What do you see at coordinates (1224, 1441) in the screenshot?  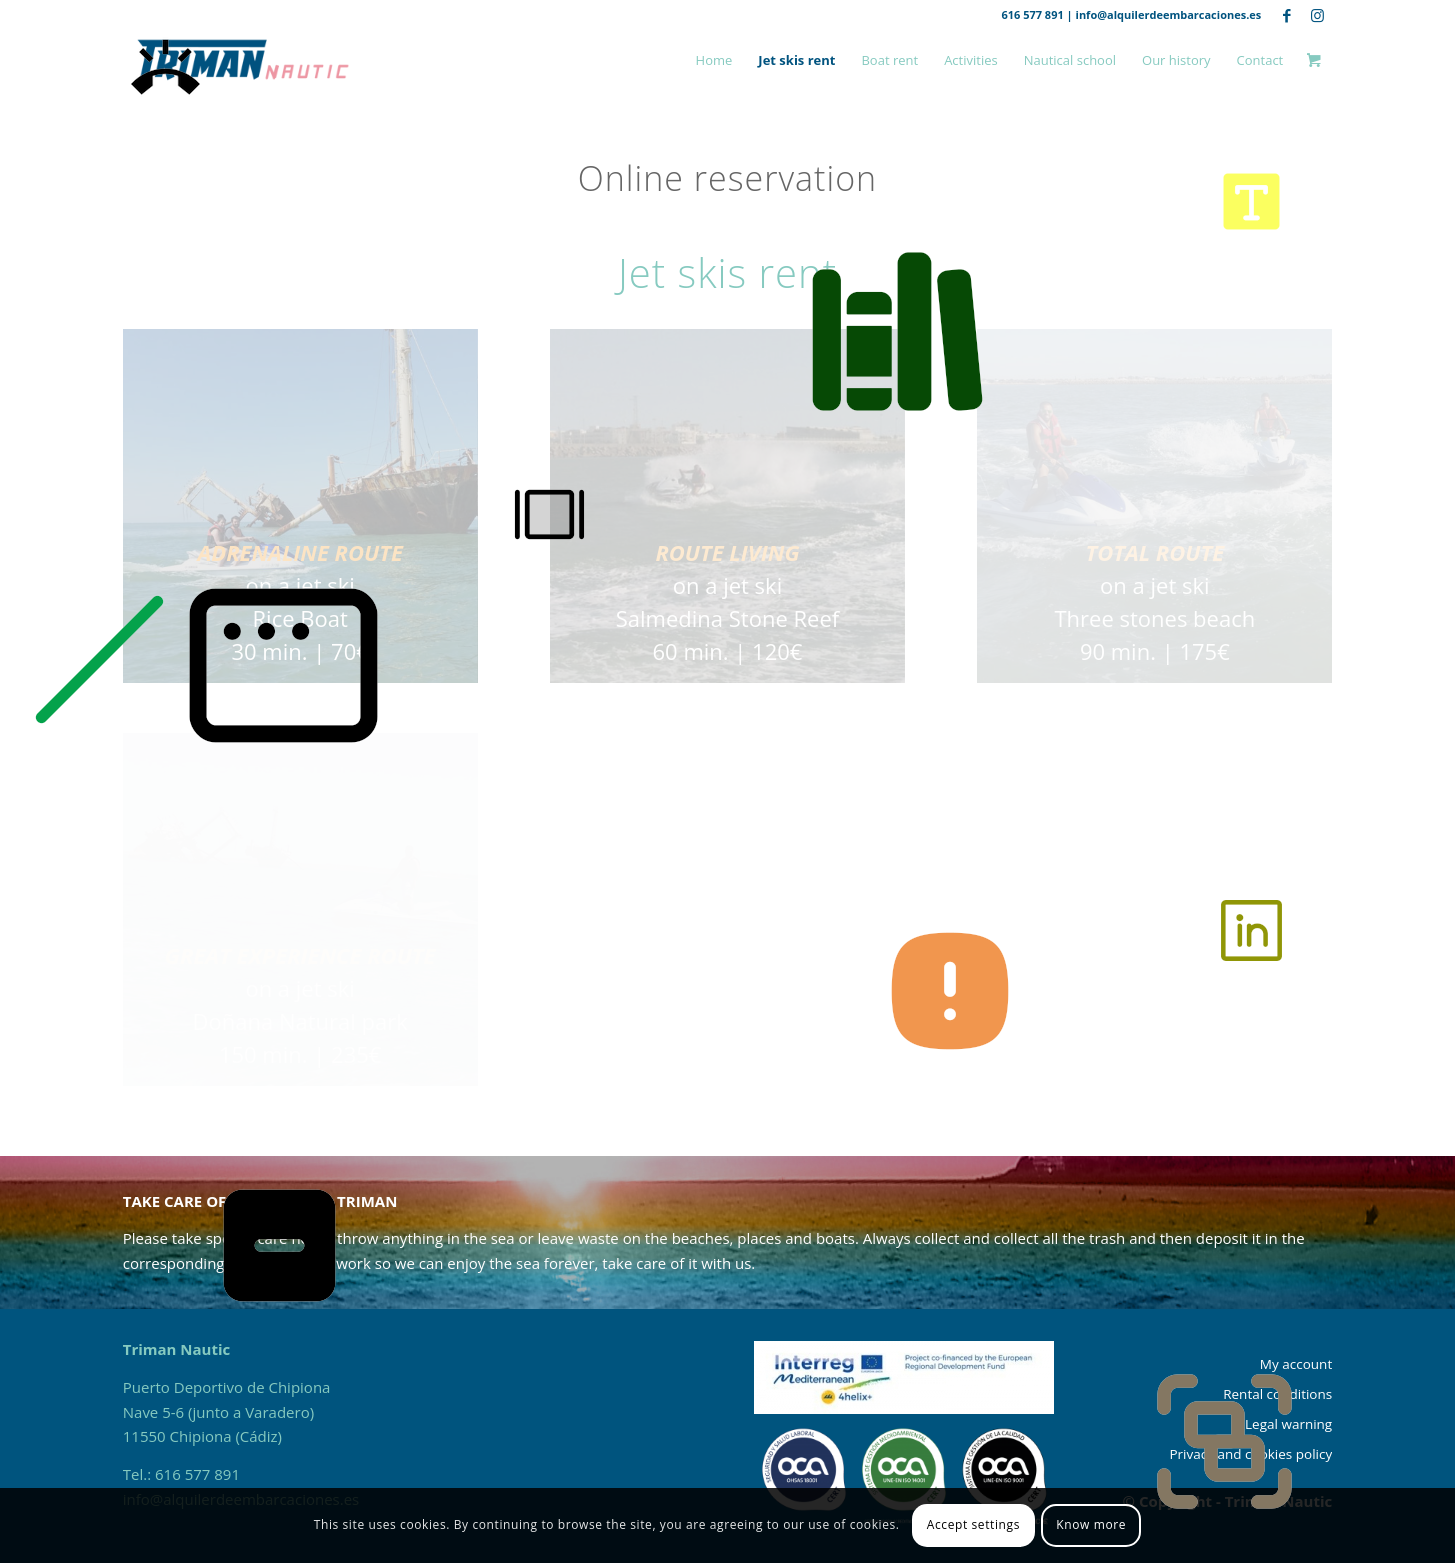 I see `group selected objects together` at bounding box center [1224, 1441].